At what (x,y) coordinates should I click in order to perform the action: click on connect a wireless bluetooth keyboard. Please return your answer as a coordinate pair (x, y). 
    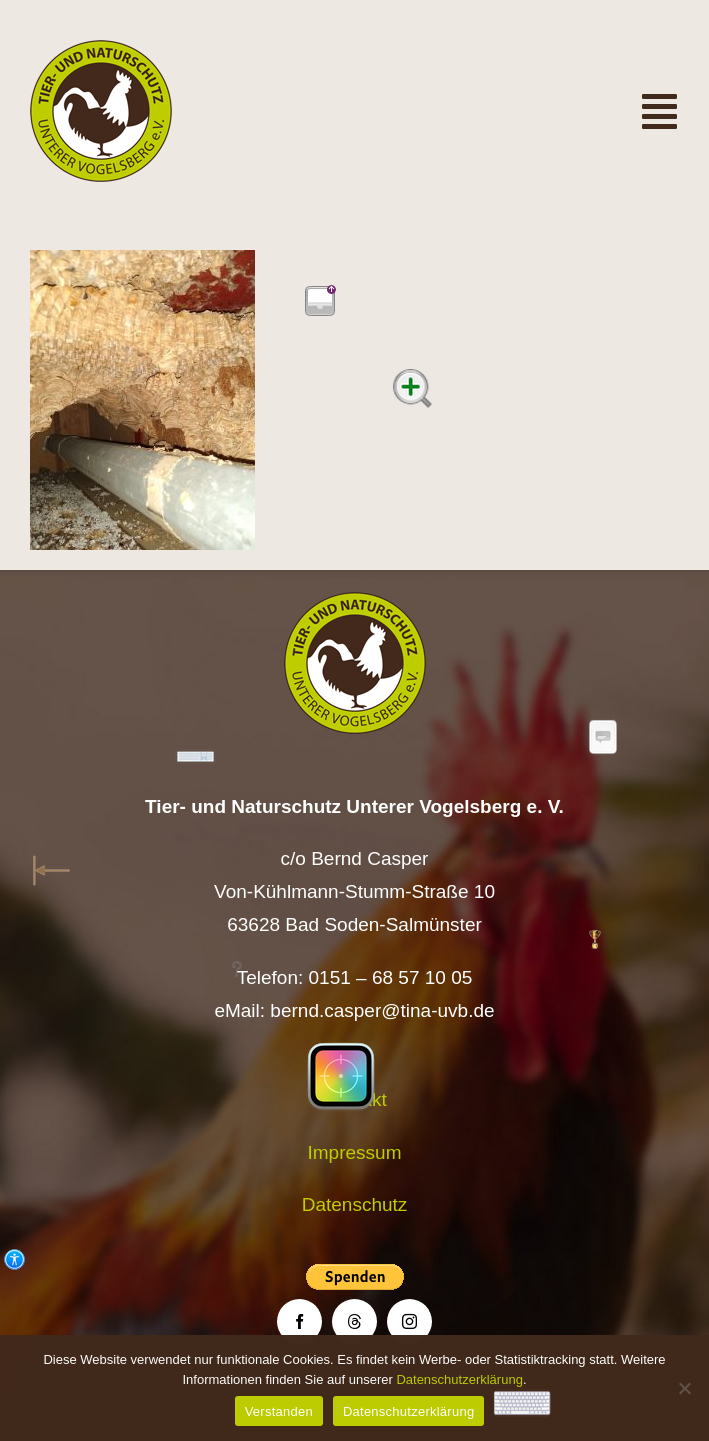
    Looking at the image, I should click on (522, 1403).